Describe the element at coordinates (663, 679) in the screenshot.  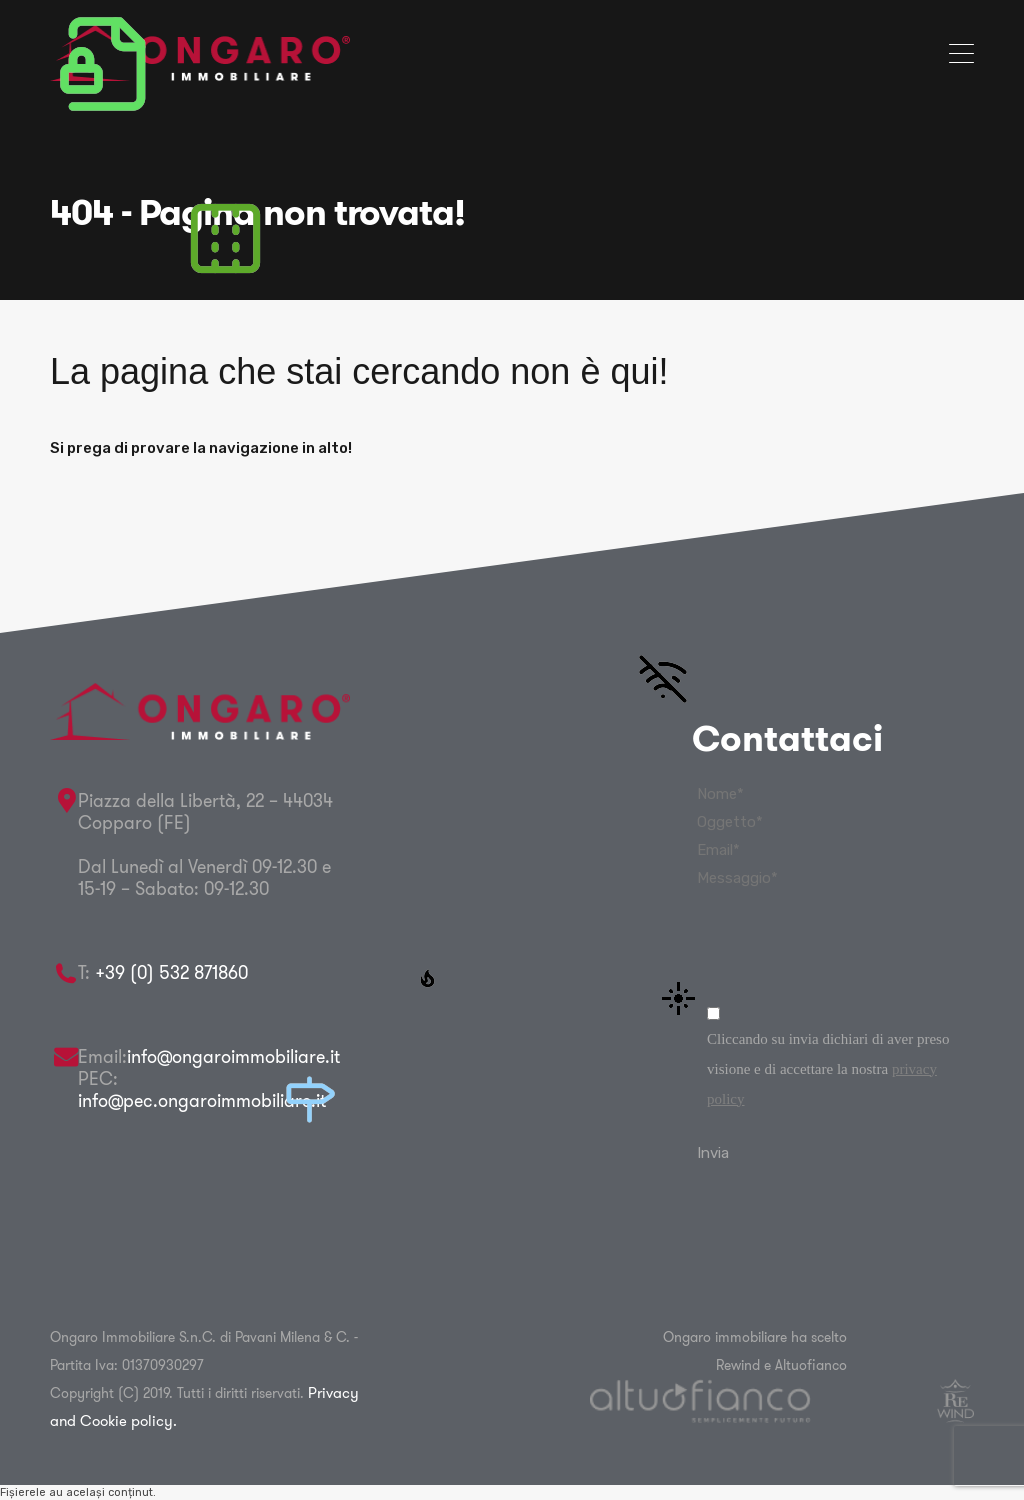
I see `indicates wifi is currently disabled` at that location.